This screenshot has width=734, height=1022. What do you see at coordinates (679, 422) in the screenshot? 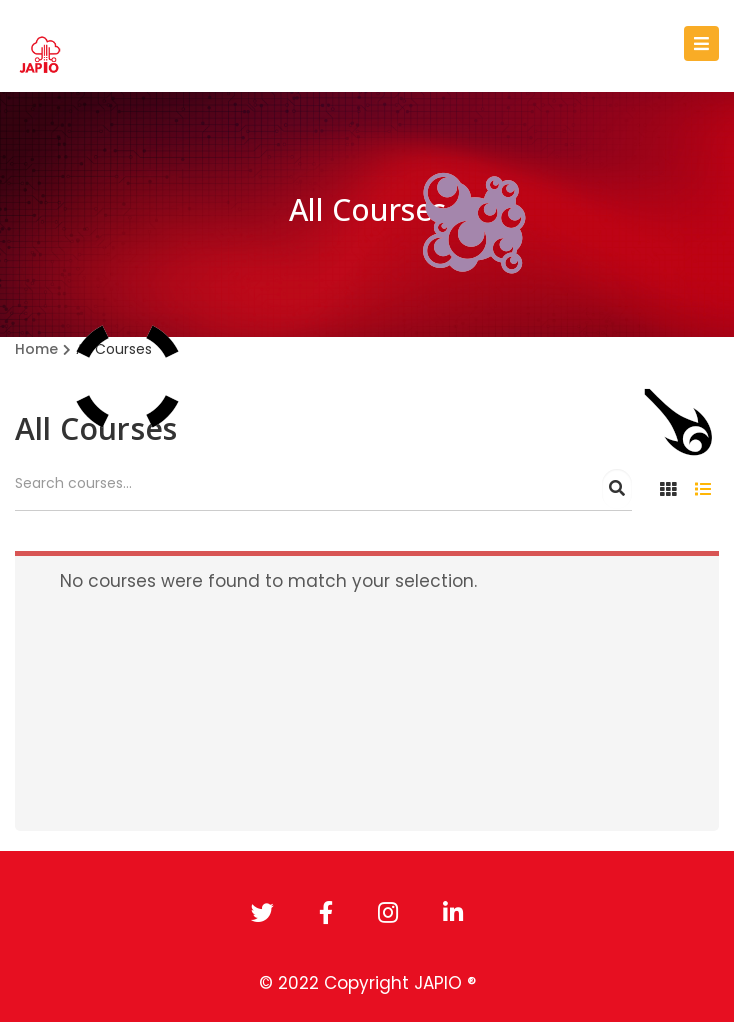
I see `cast a fire spell or ability` at bounding box center [679, 422].